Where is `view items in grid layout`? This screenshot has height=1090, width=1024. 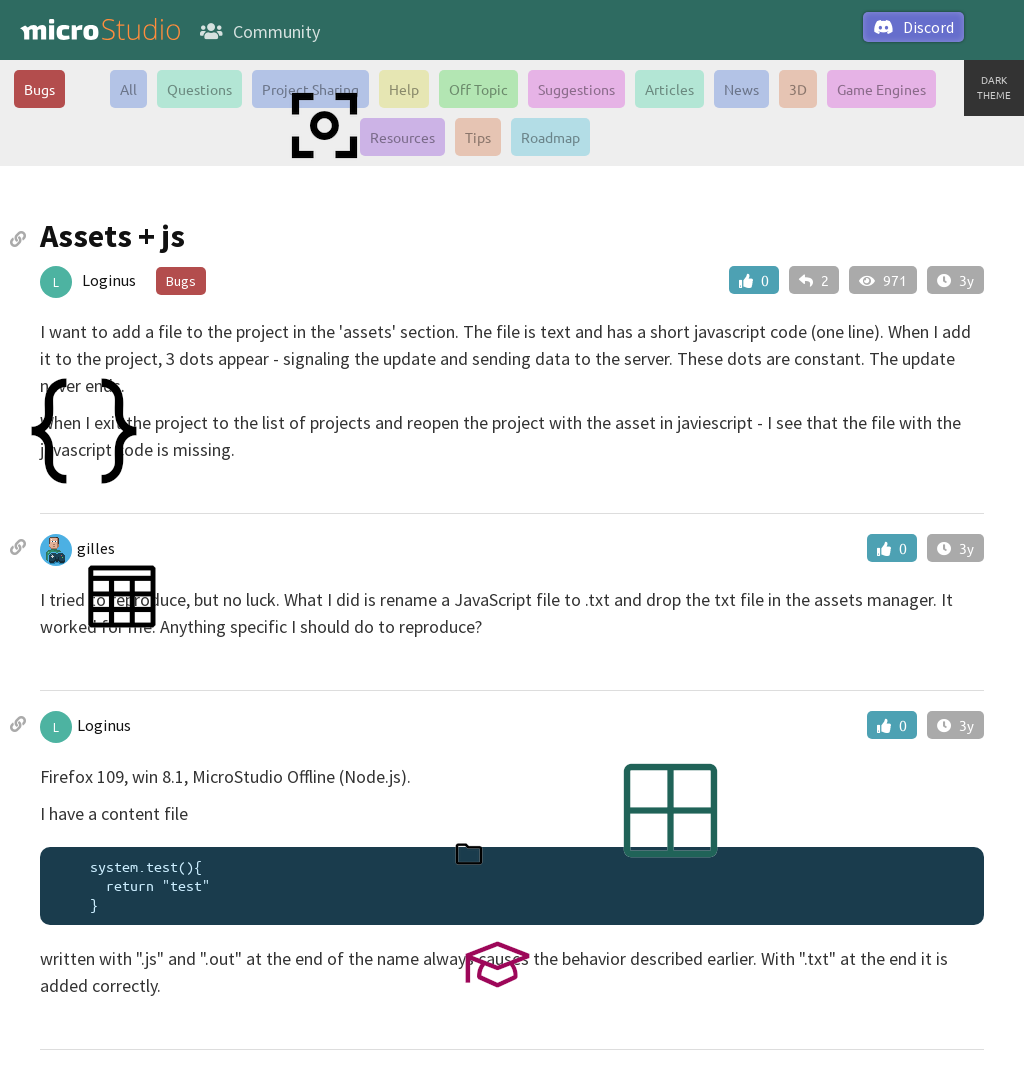 view items in grid layout is located at coordinates (670, 810).